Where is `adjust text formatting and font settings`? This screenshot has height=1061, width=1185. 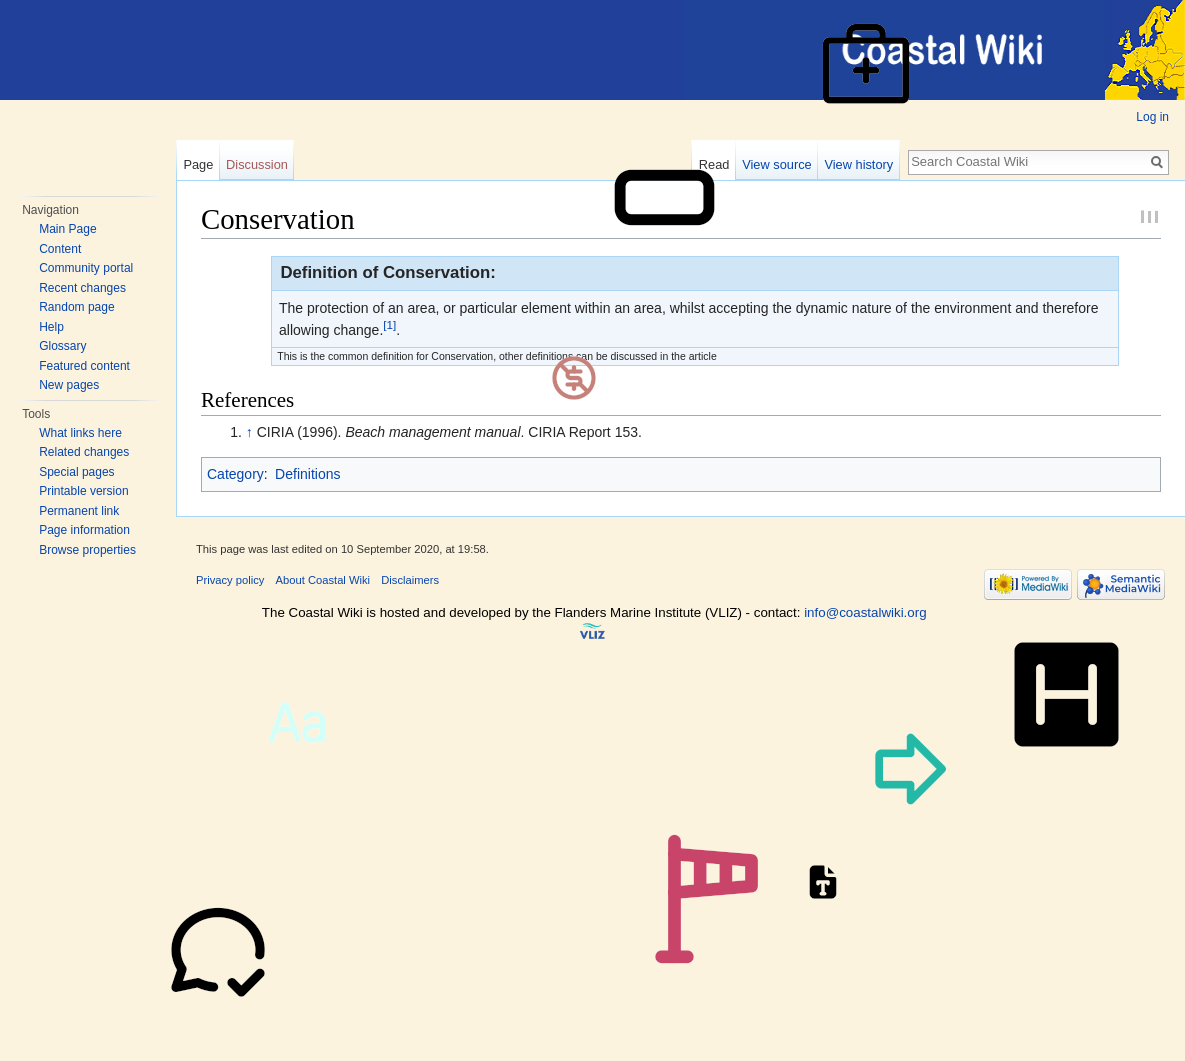 adjust text formatting and font settings is located at coordinates (297, 725).